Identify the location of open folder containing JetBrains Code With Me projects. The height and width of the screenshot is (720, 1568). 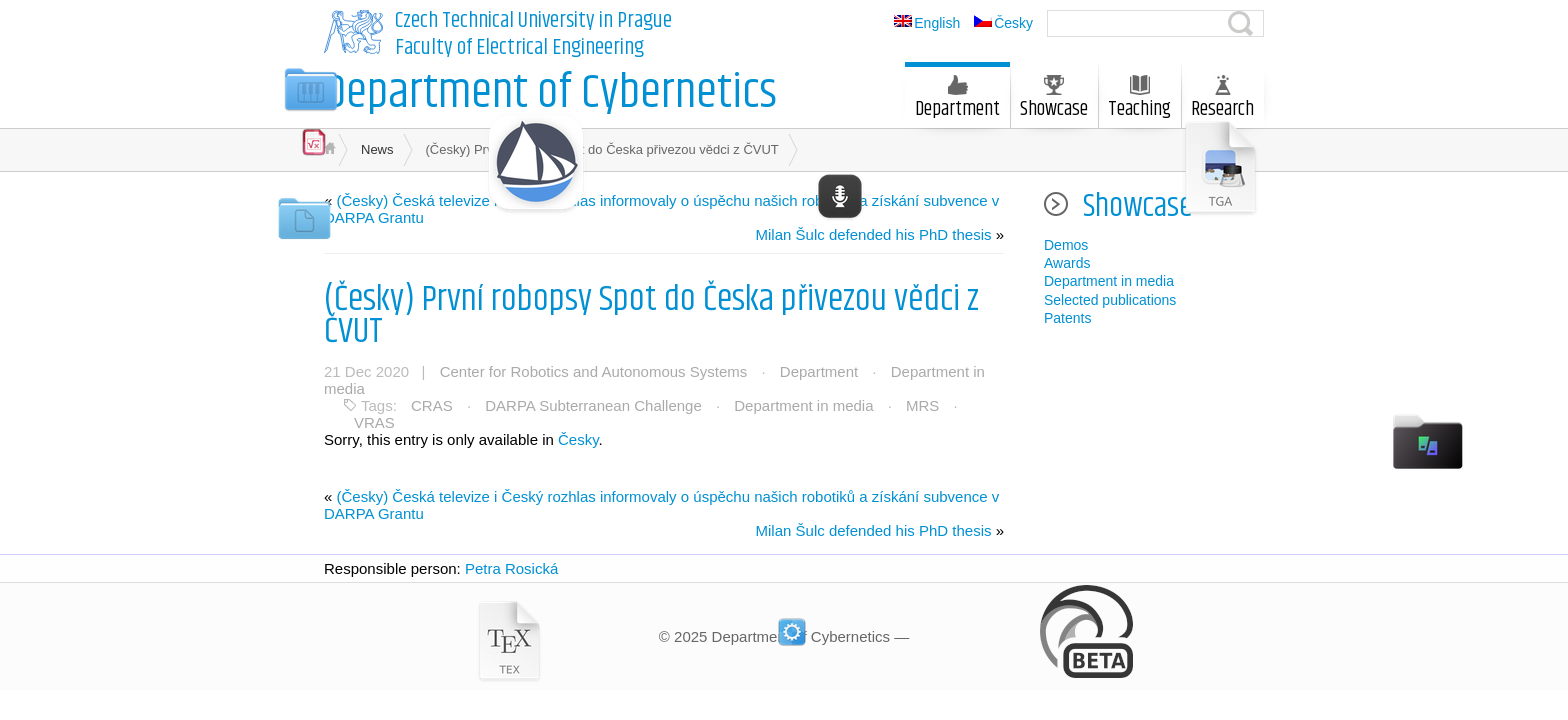
(1427, 443).